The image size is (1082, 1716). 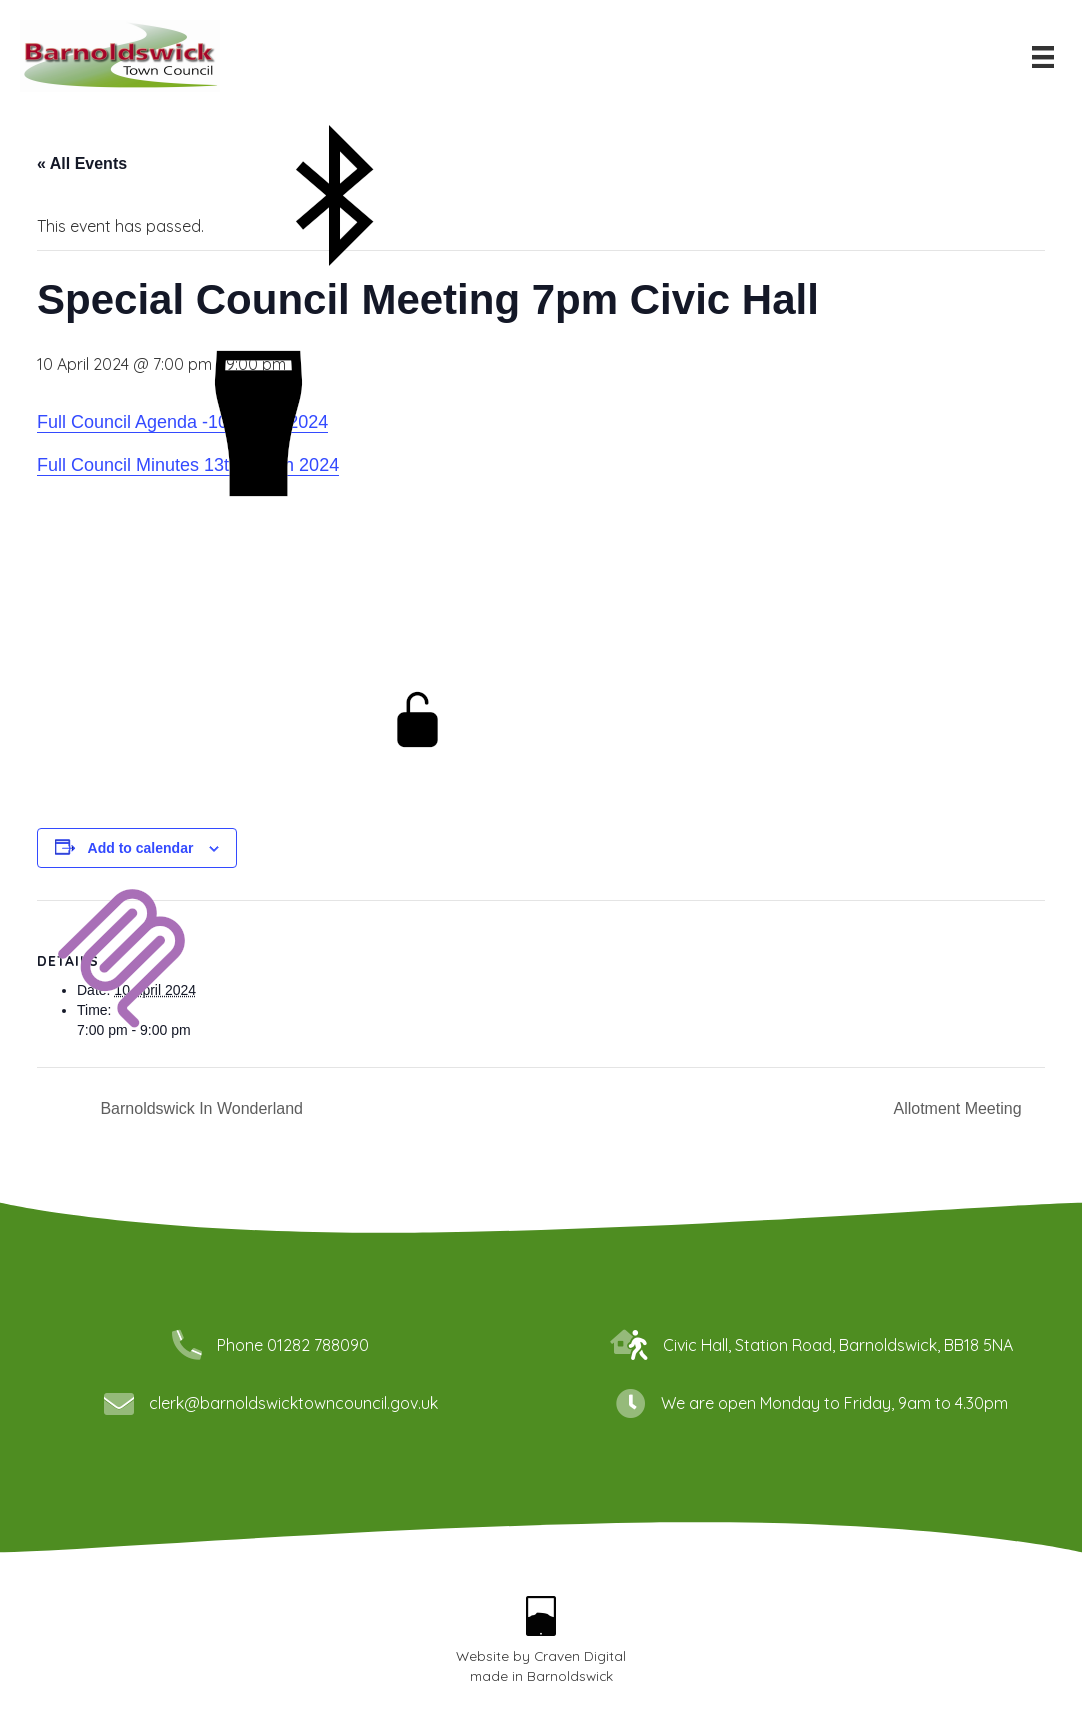 I want to click on connect to model context protocol services, so click(x=121, y=957).